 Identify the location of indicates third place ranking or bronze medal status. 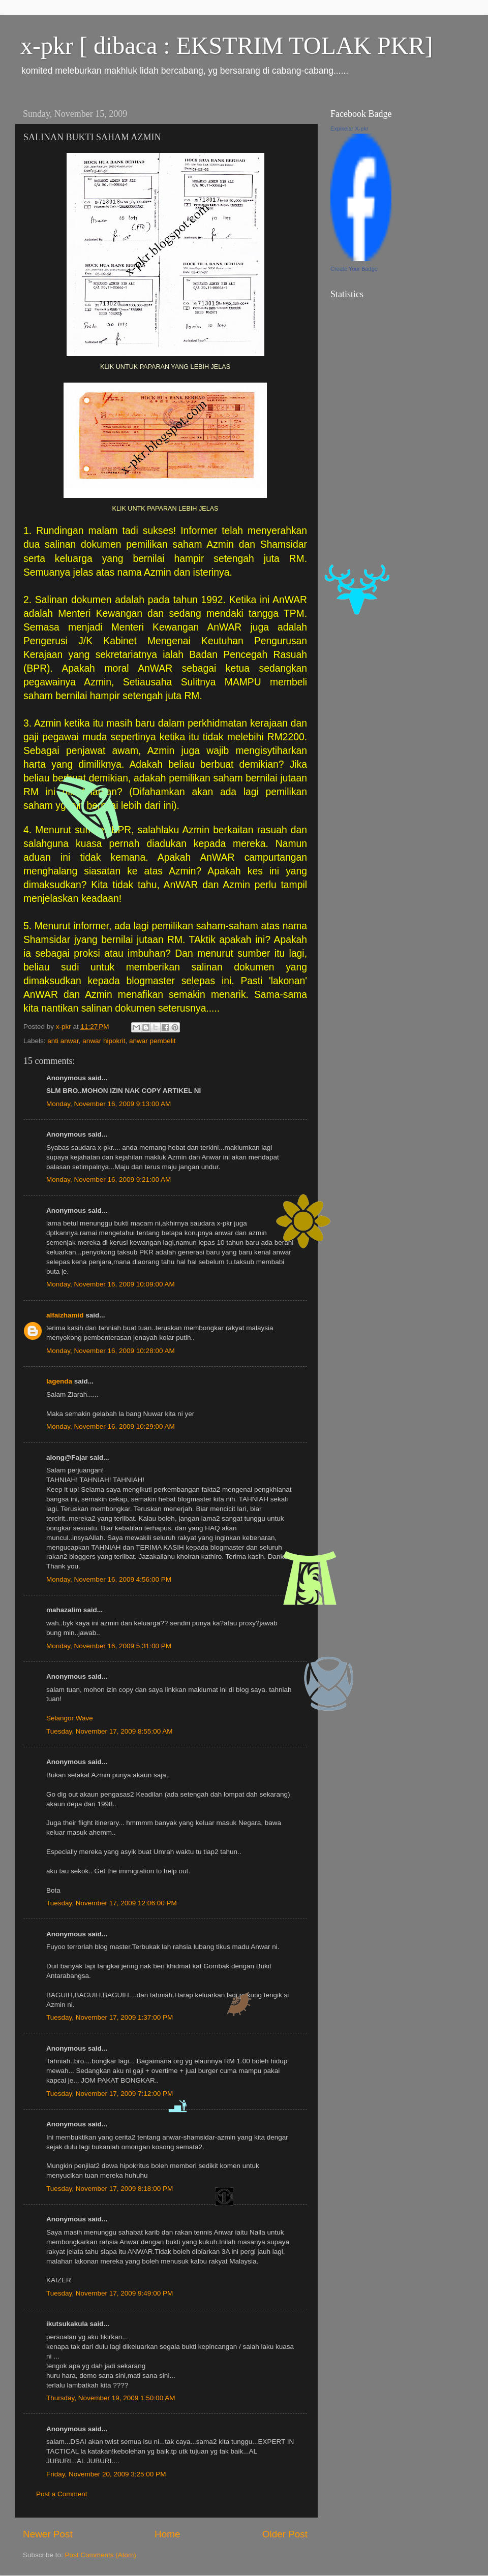
(177, 2103).